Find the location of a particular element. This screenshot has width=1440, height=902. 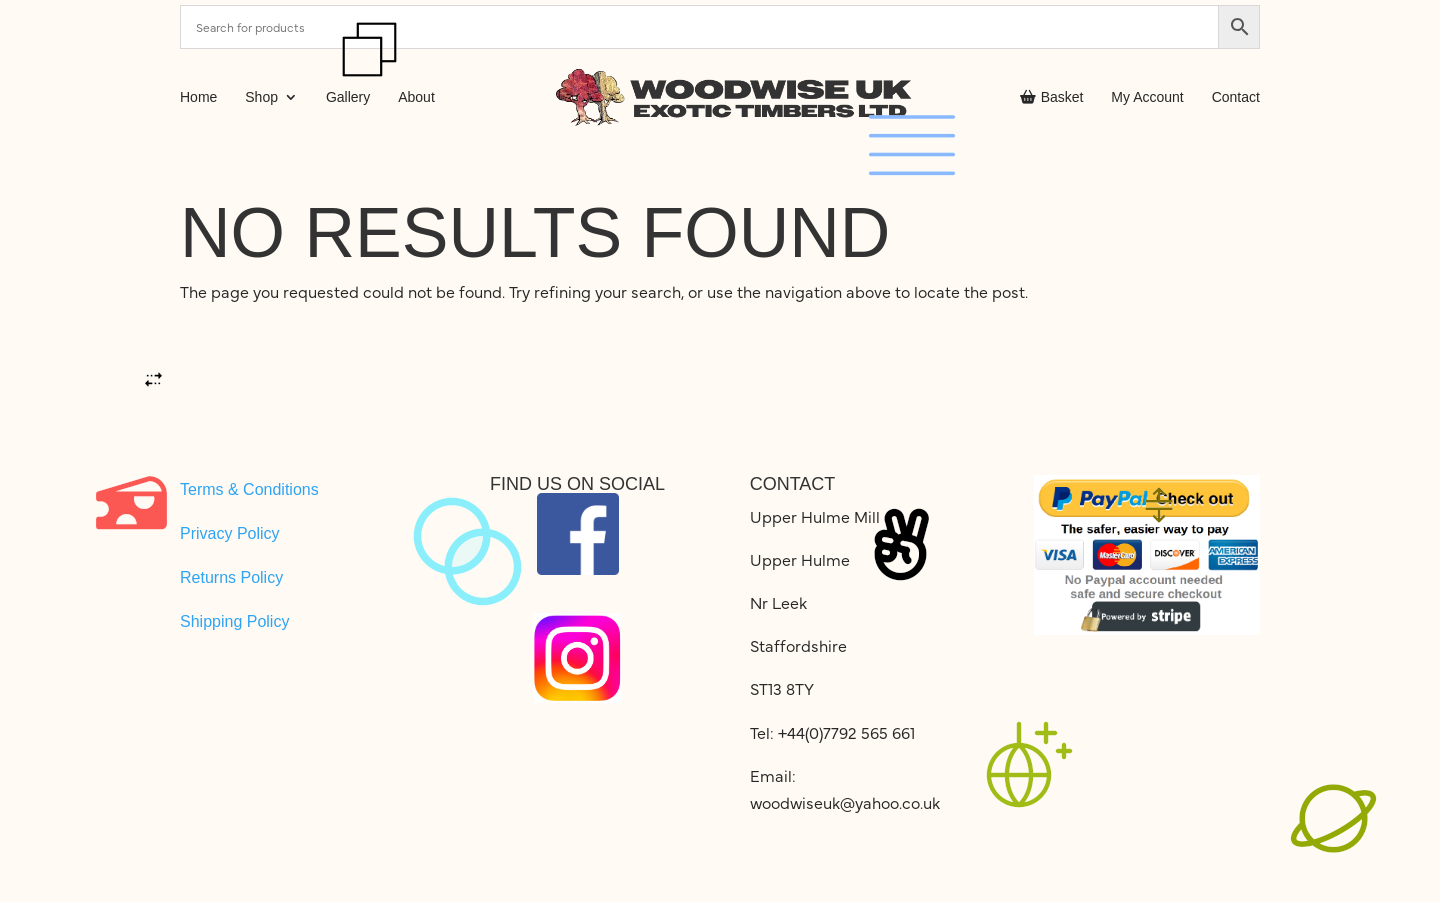

split content vertically is located at coordinates (1159, 505).